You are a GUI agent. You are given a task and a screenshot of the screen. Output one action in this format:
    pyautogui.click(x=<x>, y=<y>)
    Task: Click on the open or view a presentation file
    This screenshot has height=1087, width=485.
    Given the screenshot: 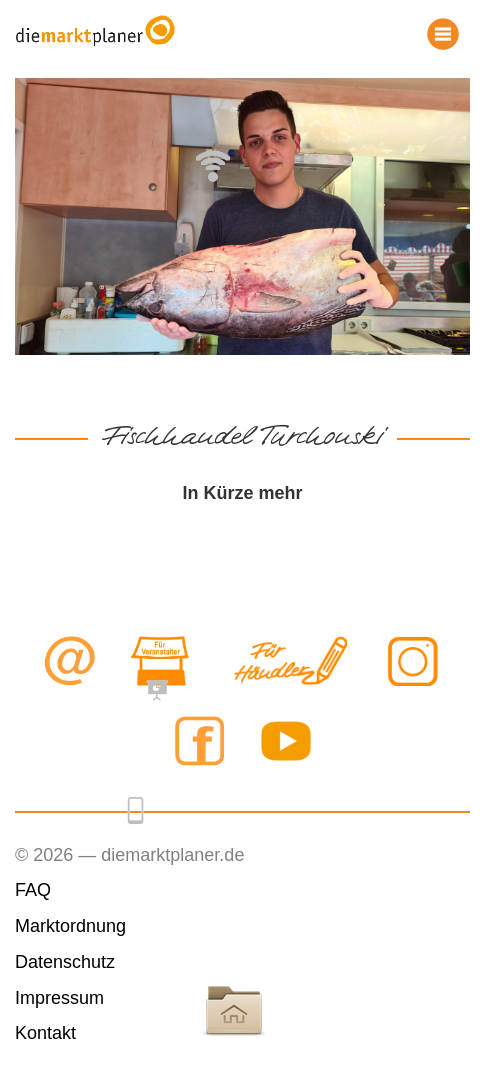 What is the action you would take?
    pyautogui.click(x=157, y=689)
    